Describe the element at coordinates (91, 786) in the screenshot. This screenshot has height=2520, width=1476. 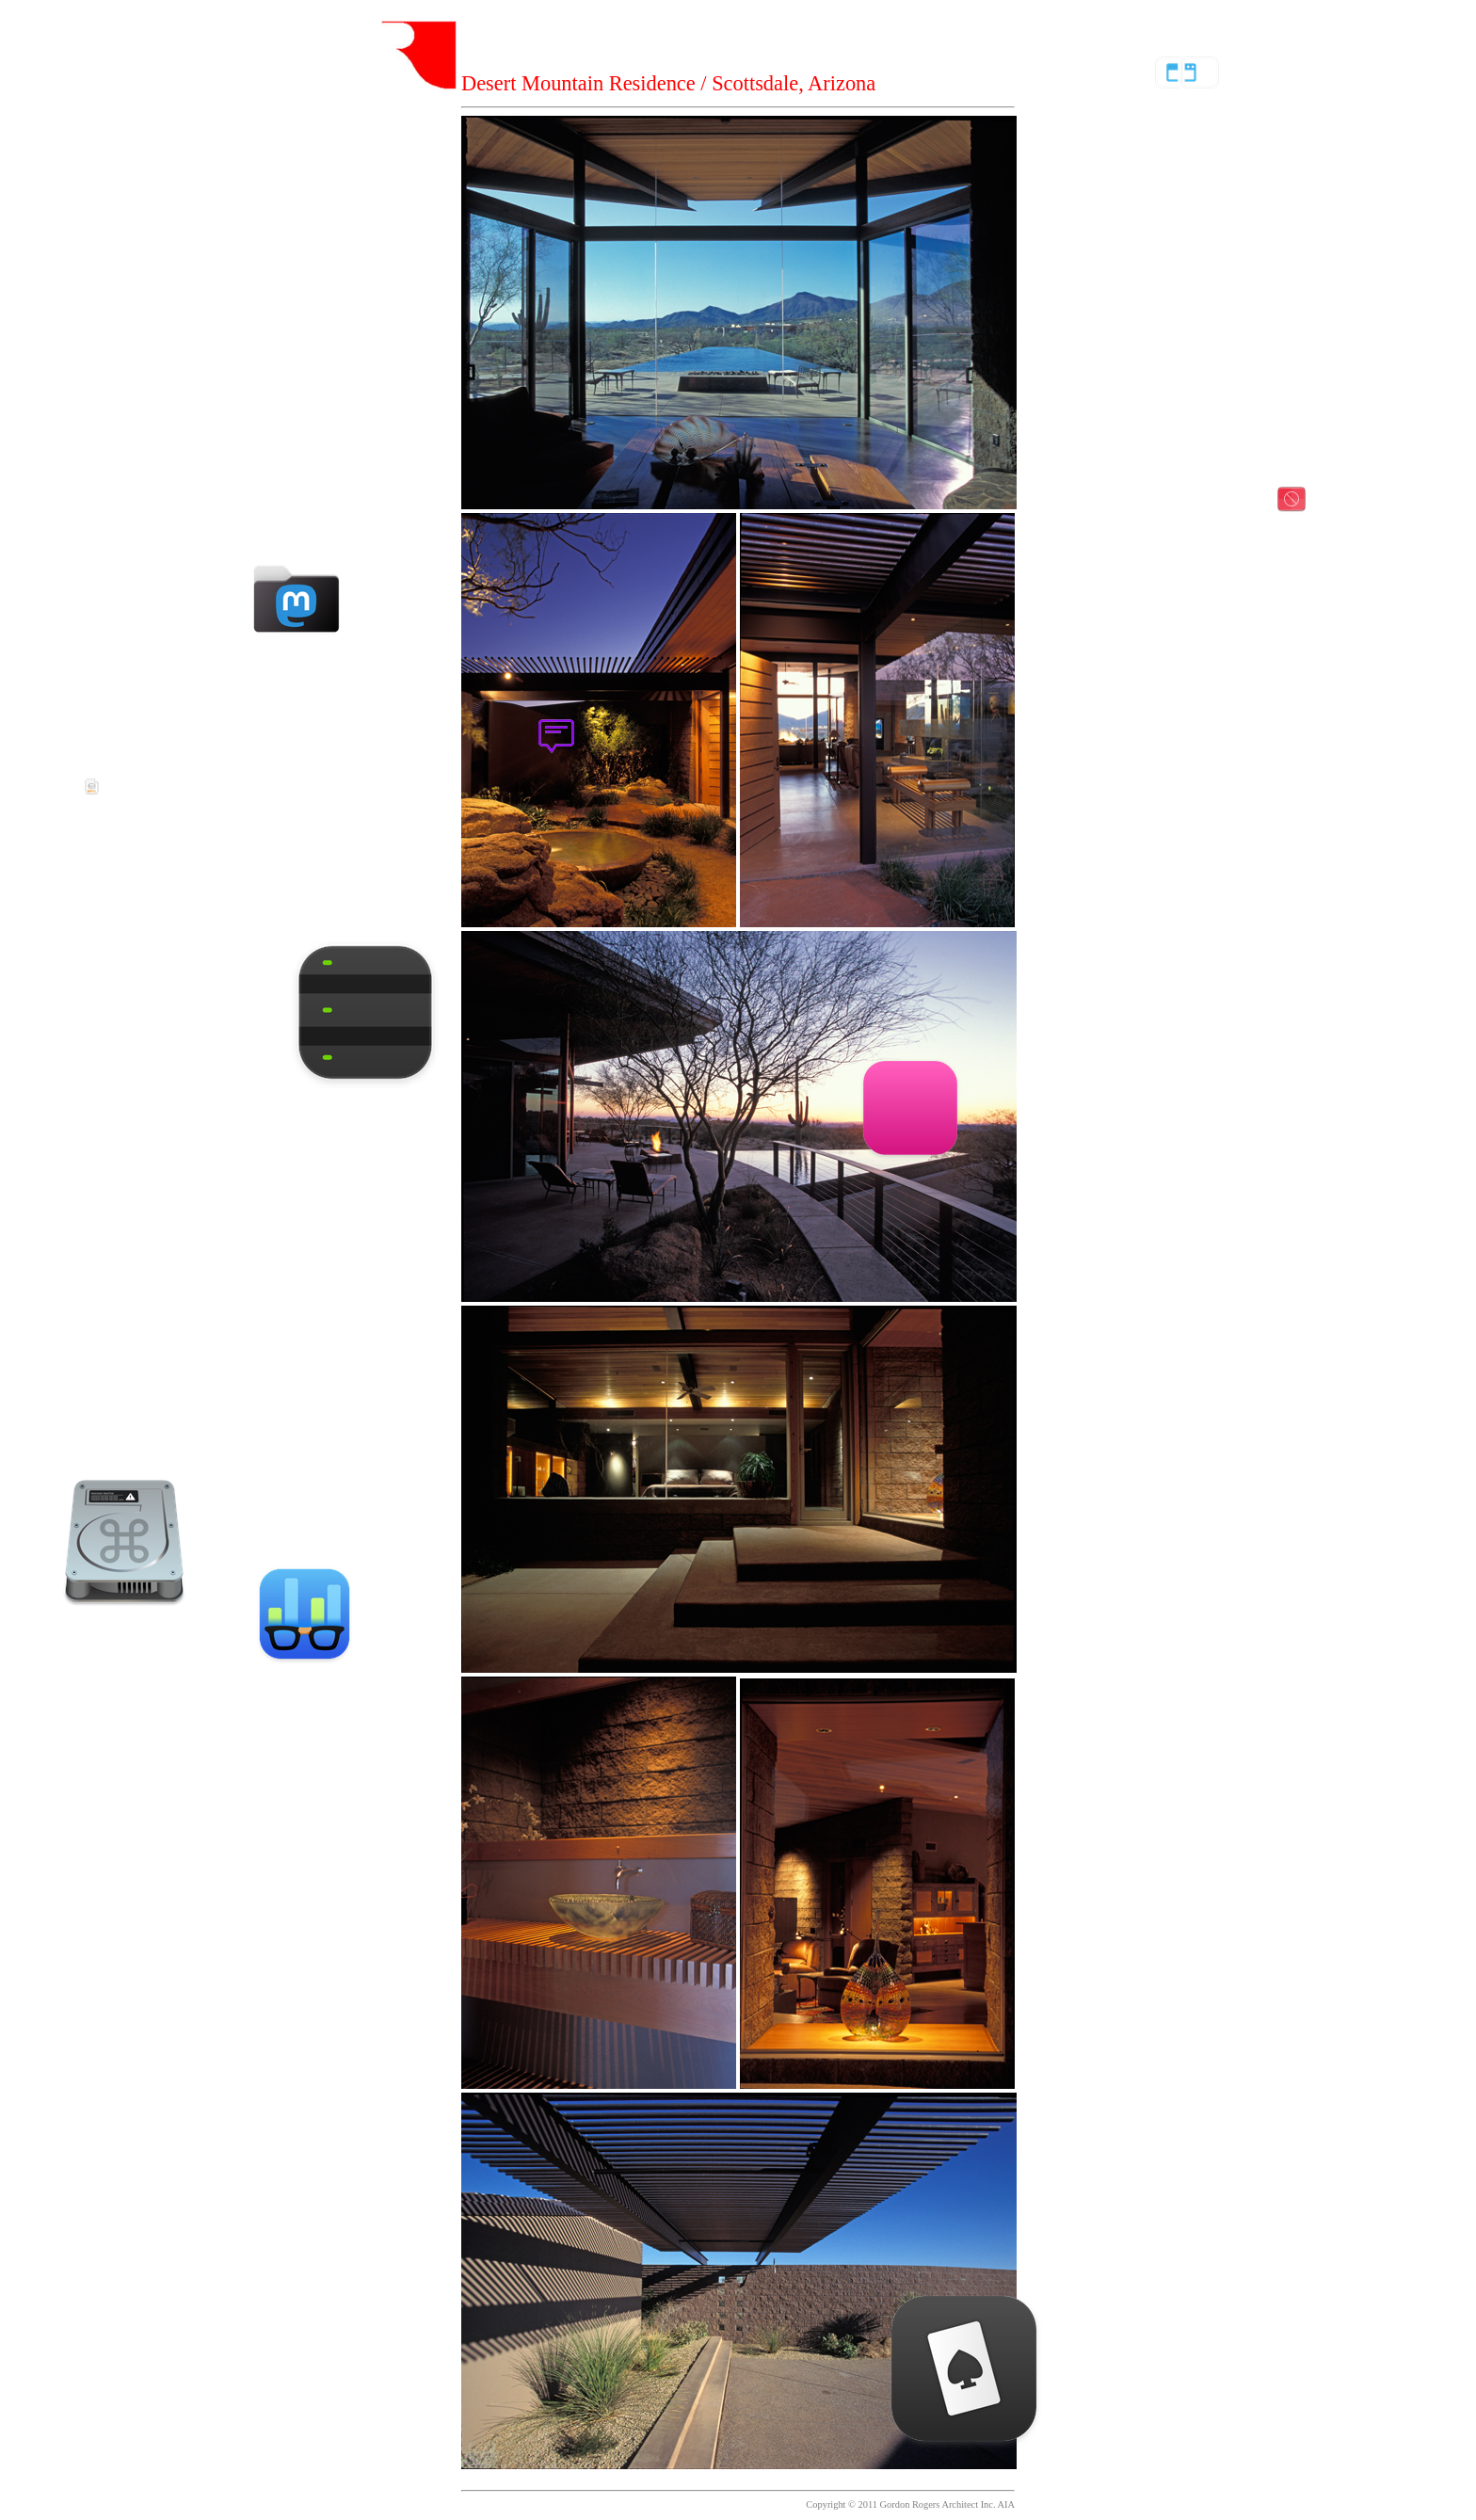
I see `a yaml configuration file` at that location.